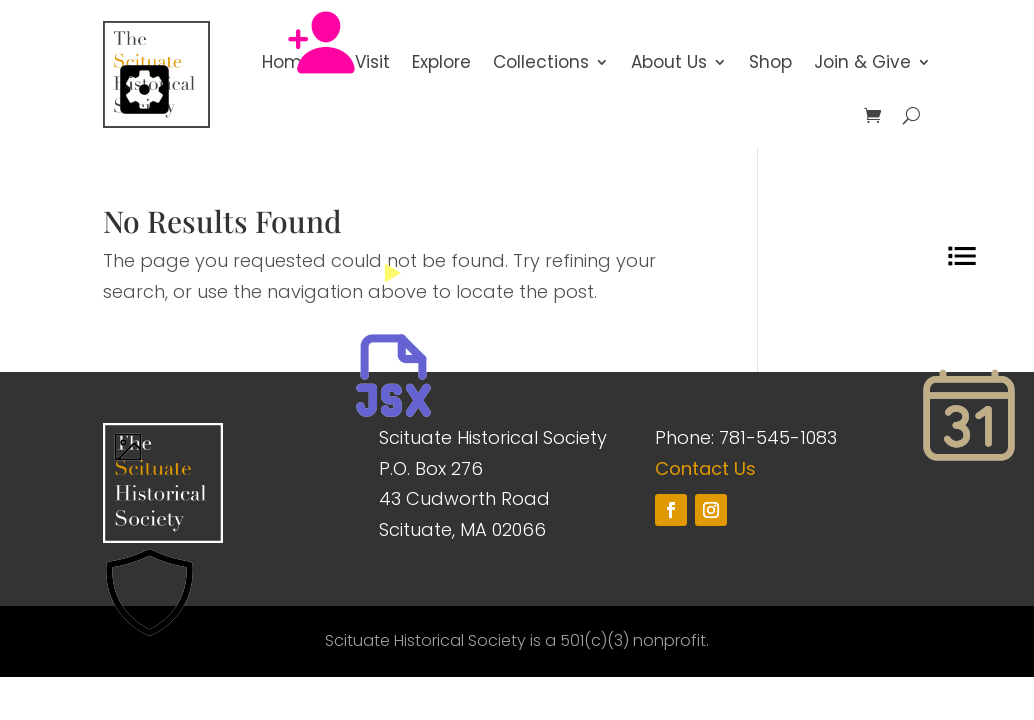 Image resolution: width=1034 pixels, height=720 pixels. I want to click on add a new contact or friend, so click(321, 42).